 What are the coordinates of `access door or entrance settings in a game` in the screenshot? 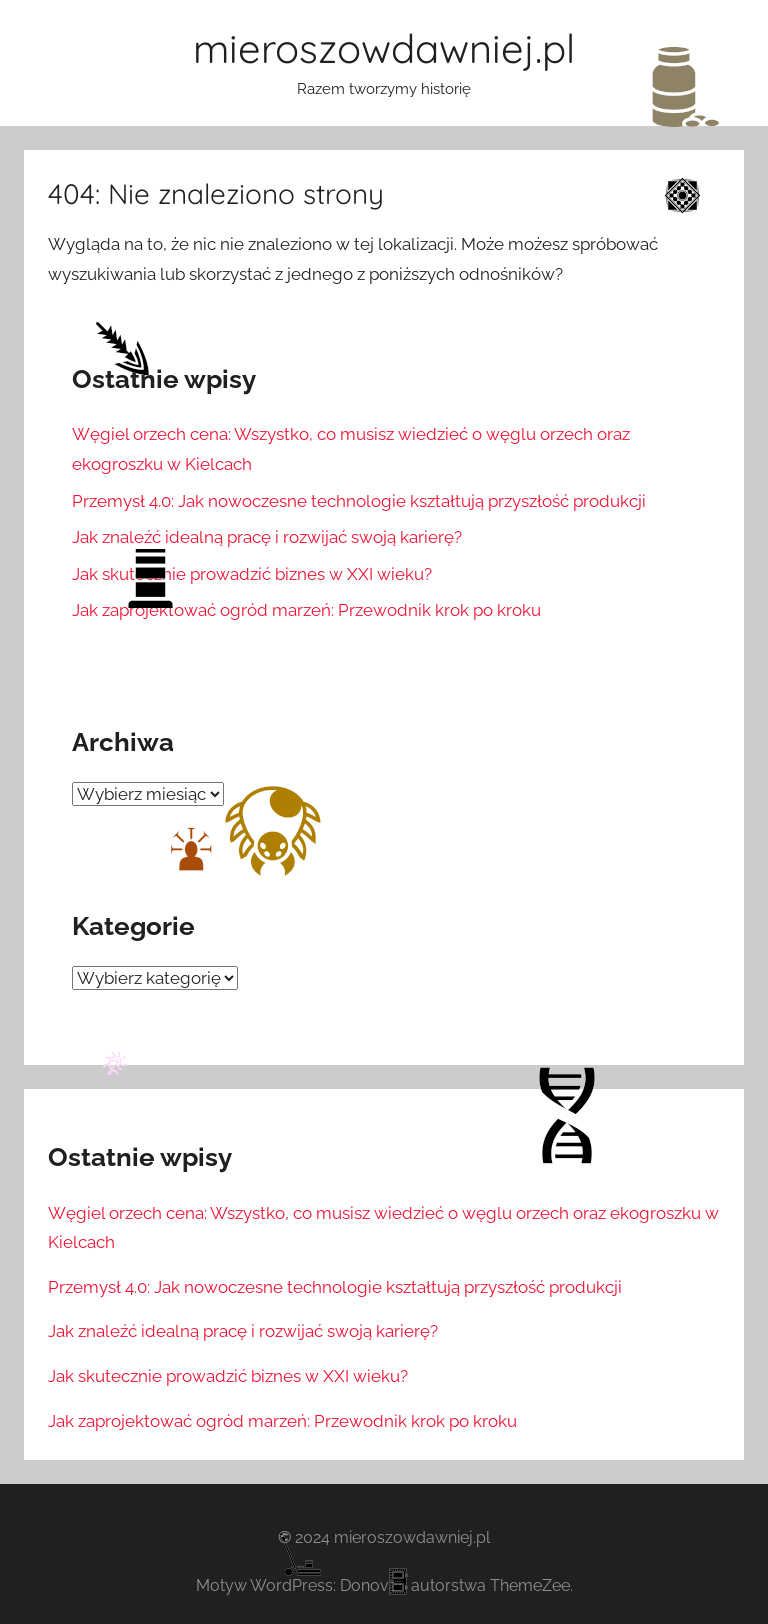 It's located at (398, 1581).